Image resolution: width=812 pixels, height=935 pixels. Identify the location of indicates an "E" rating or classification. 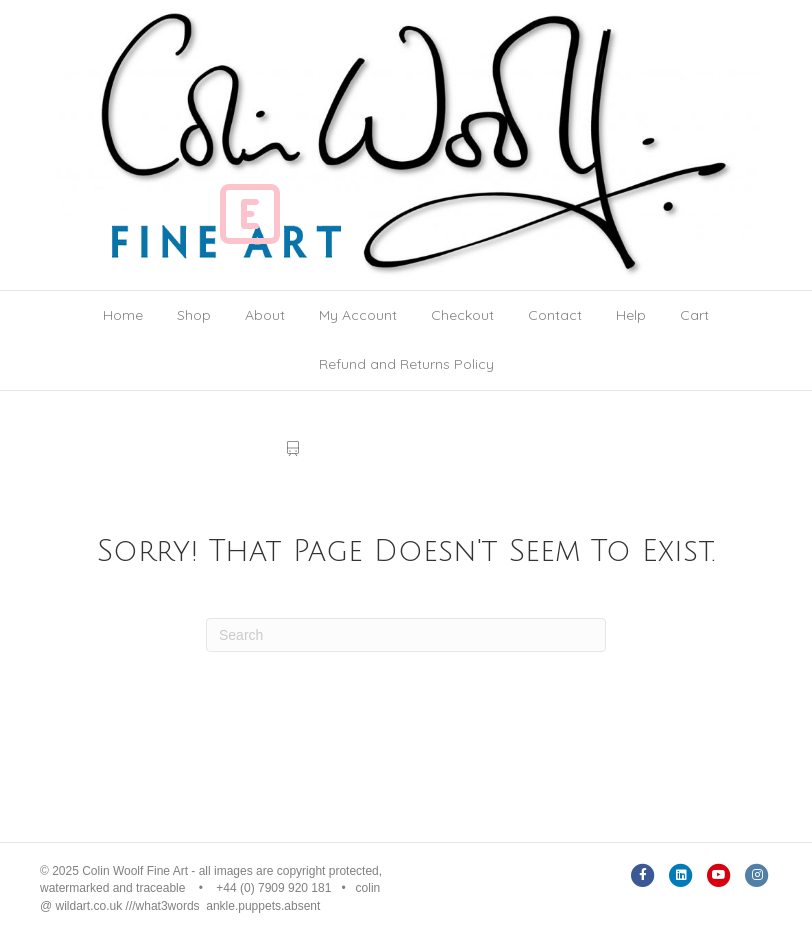
(250, 214).